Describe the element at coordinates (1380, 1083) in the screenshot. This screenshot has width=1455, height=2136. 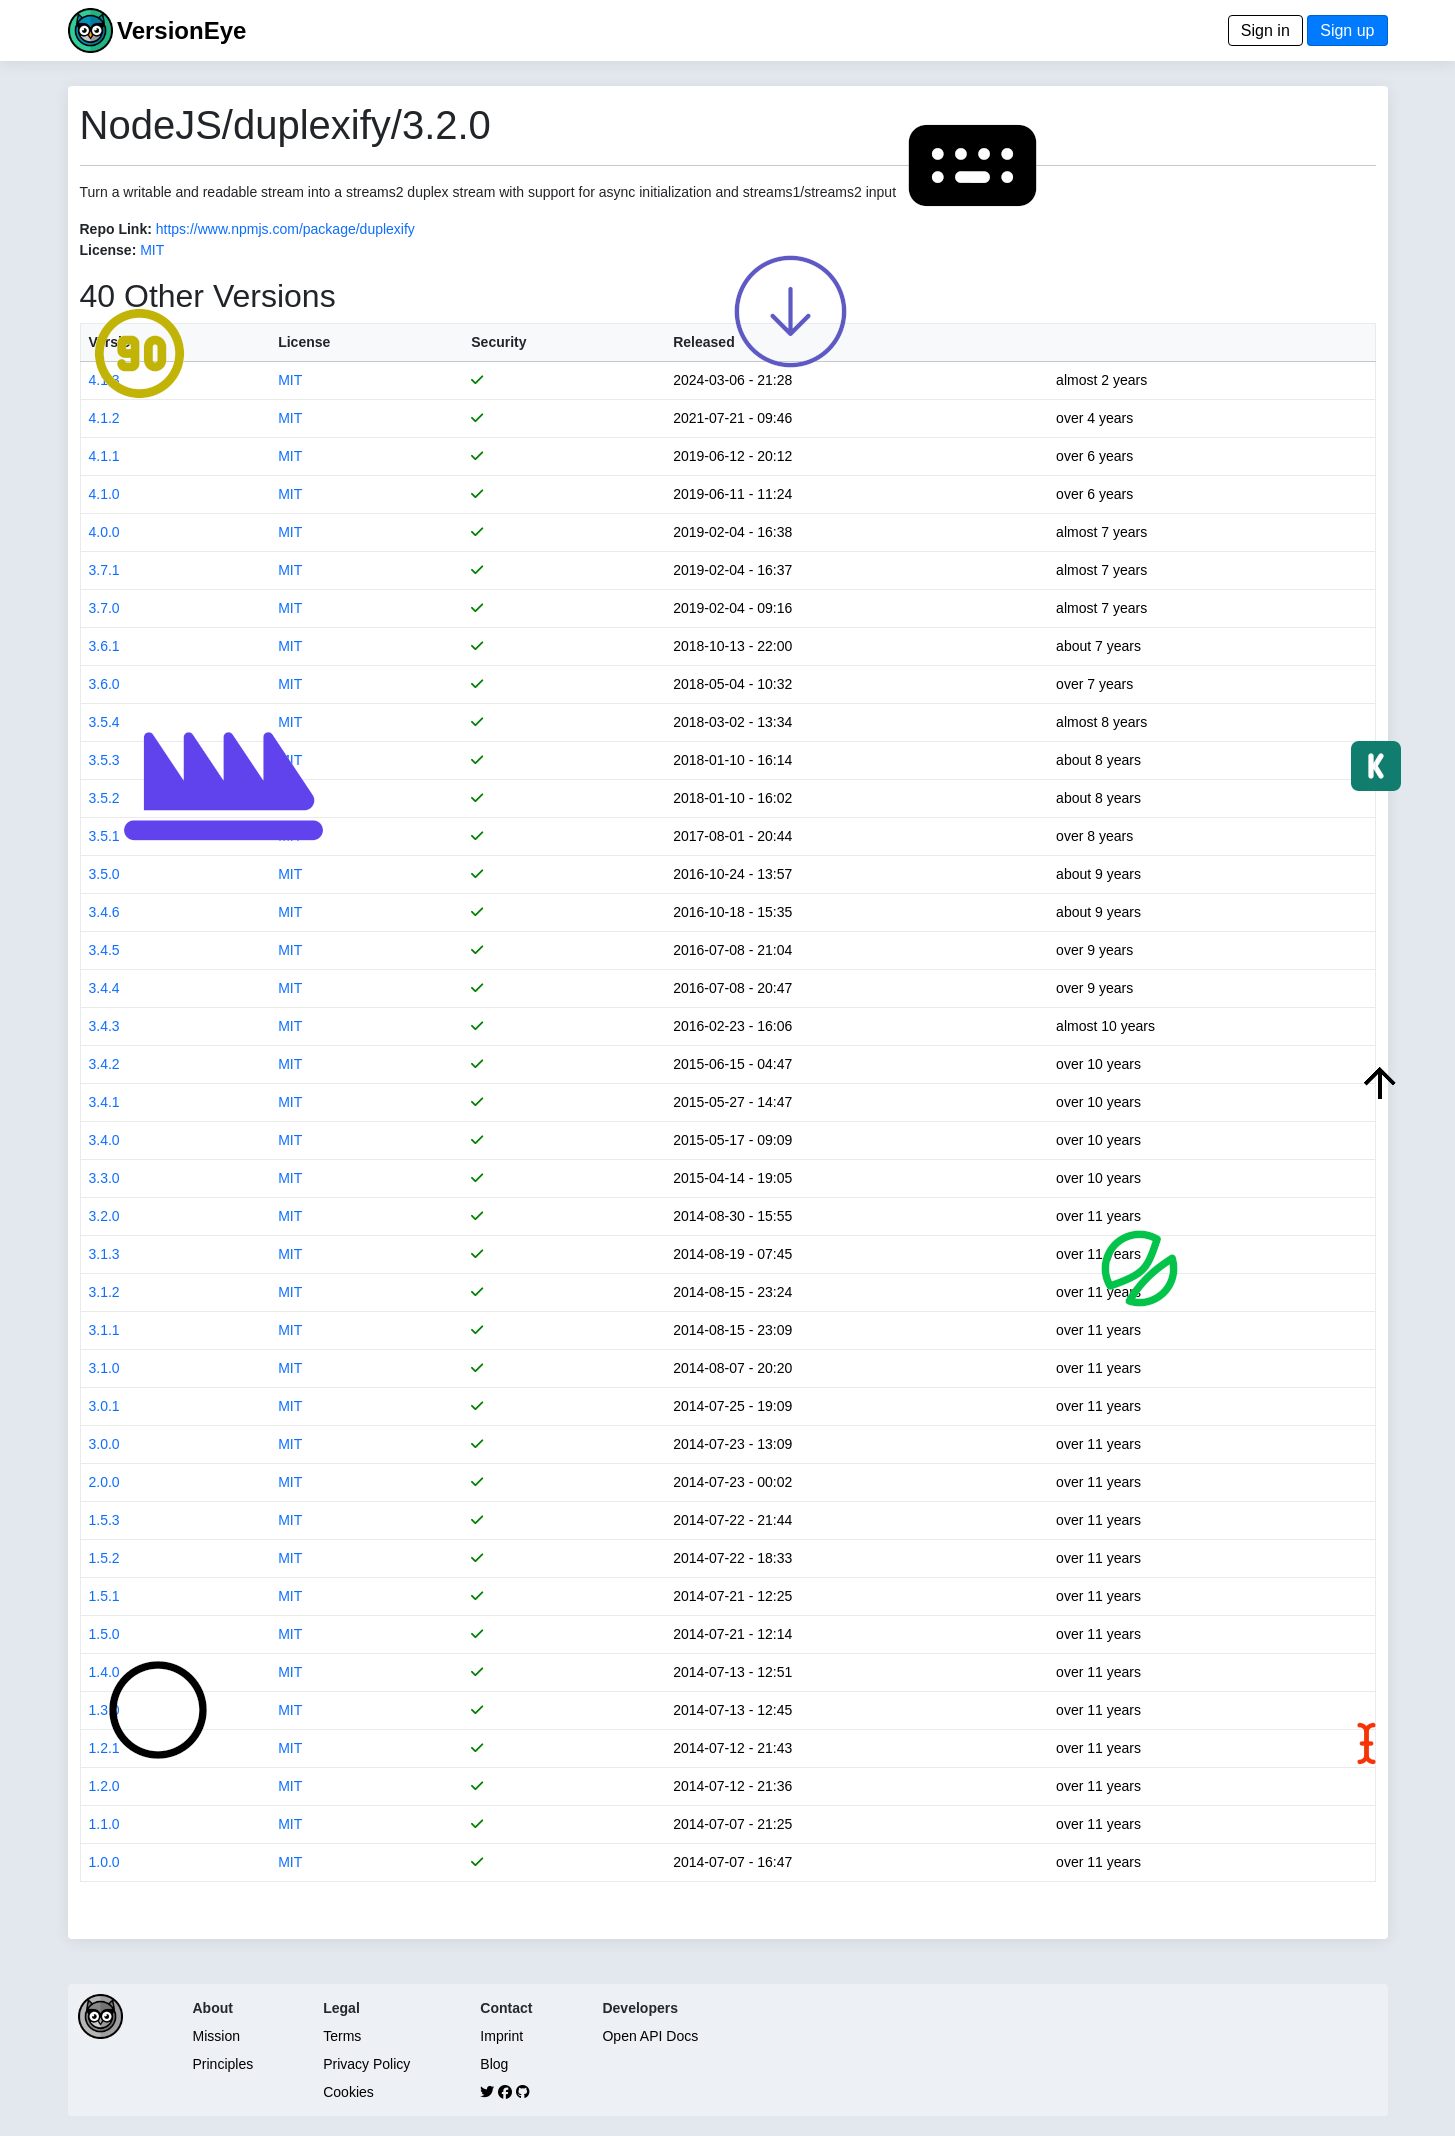
I see `scroll to top of page` at that location.